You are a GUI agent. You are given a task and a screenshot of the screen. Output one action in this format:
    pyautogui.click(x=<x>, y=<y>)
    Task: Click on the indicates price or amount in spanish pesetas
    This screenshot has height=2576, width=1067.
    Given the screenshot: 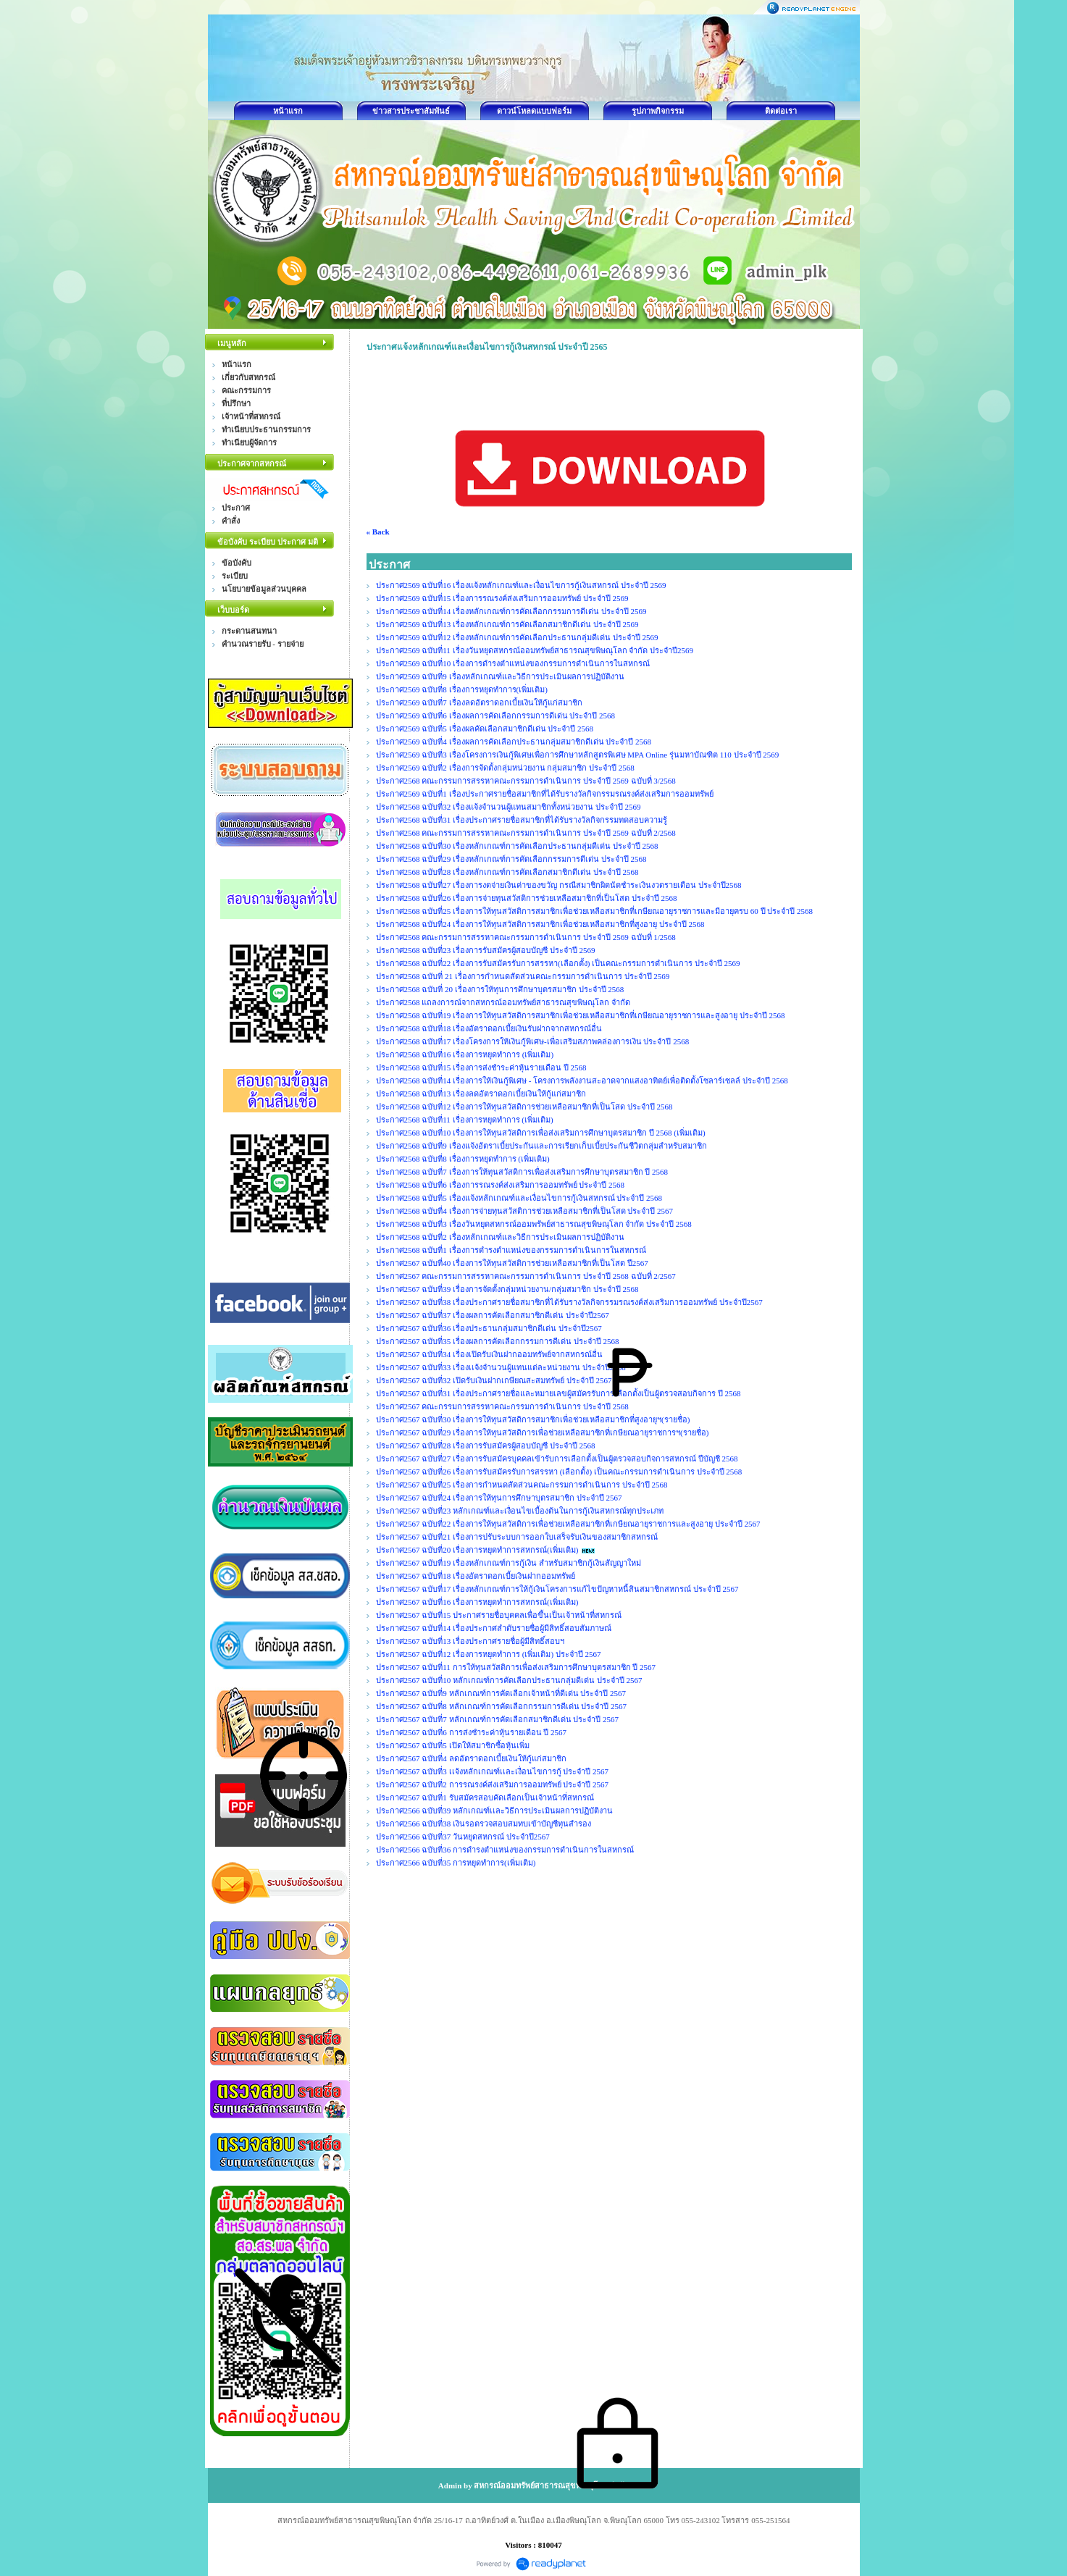 What is the action you would take?
    pyautogui.click(x=628, y=1372)
    